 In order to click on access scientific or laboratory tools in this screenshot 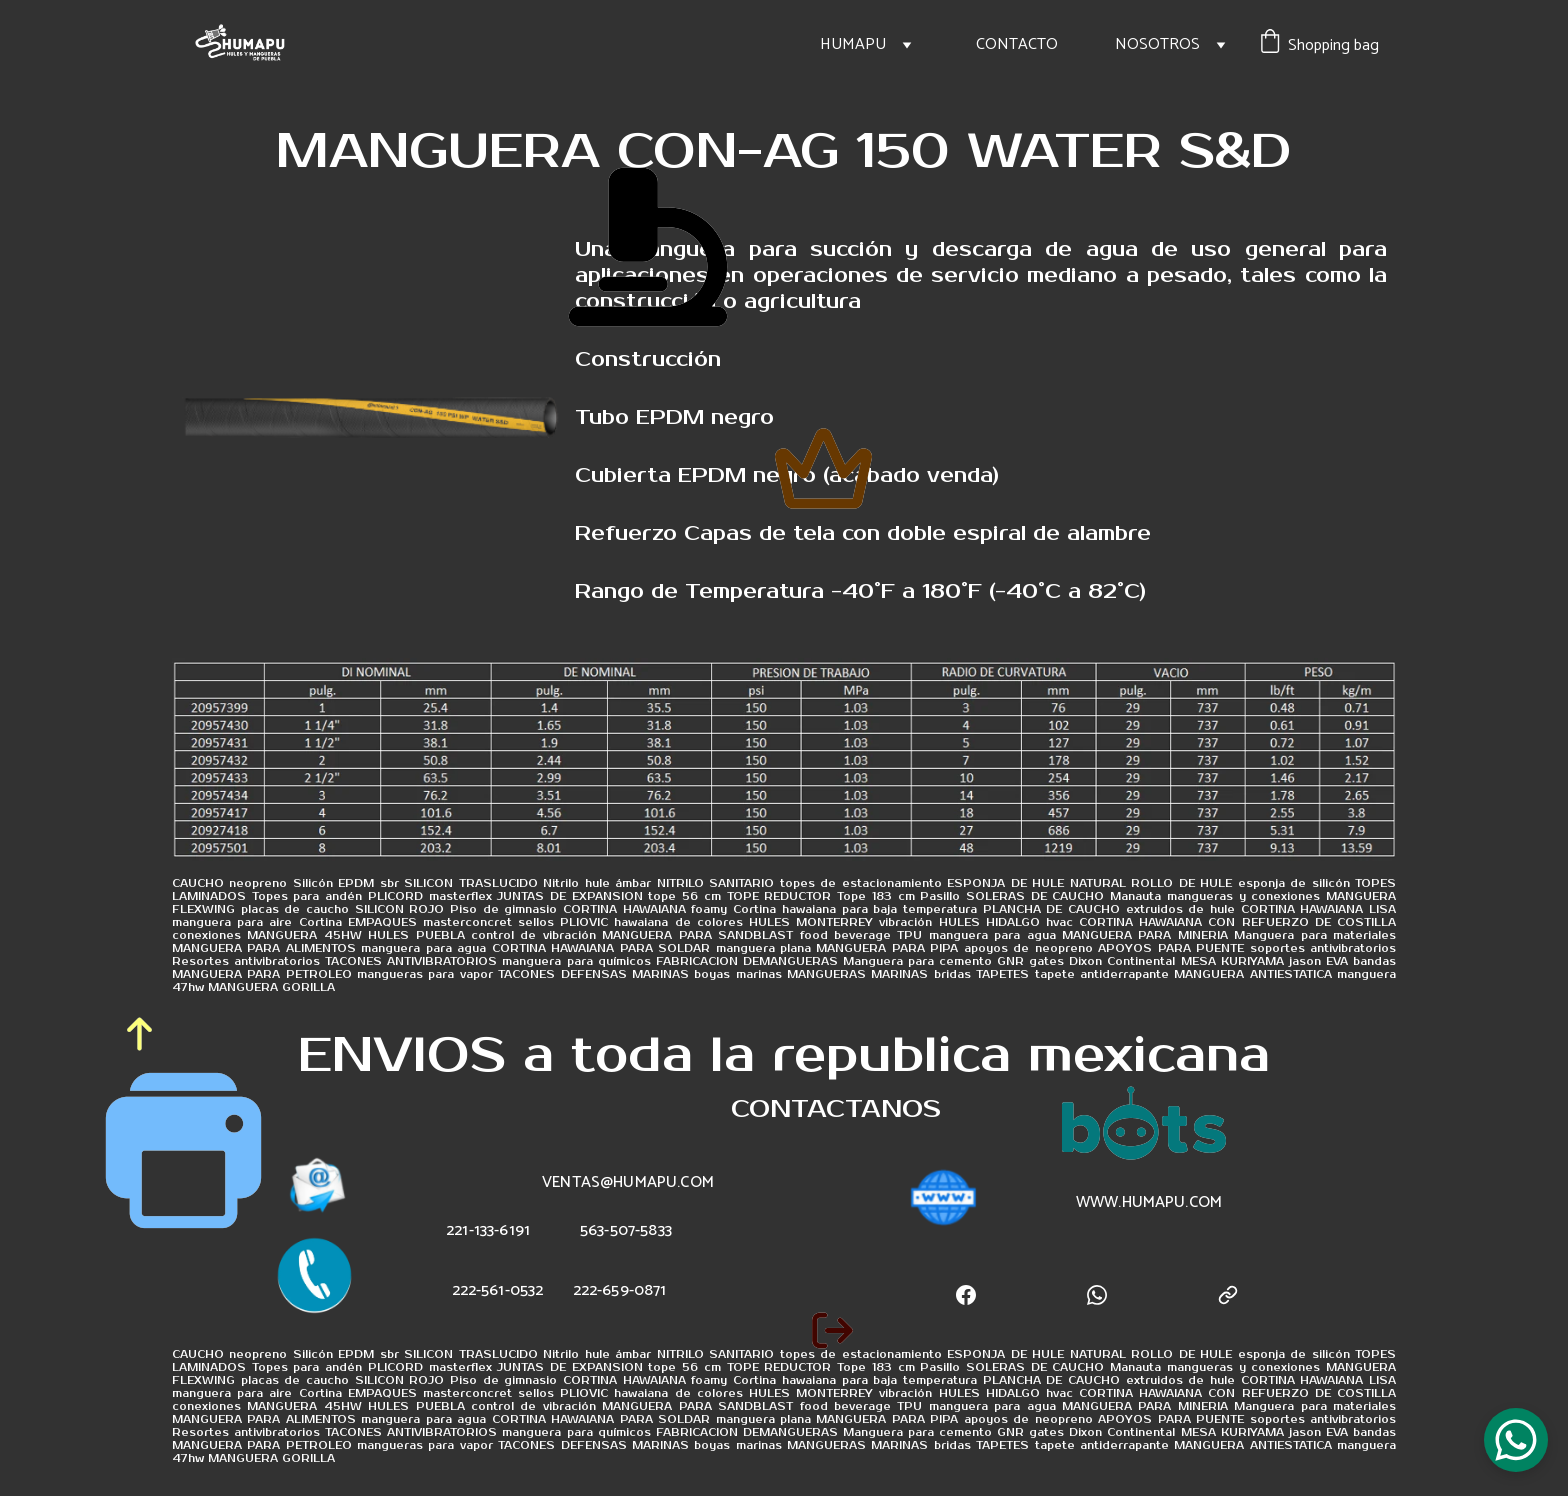, I will do `click(648, 247)`.